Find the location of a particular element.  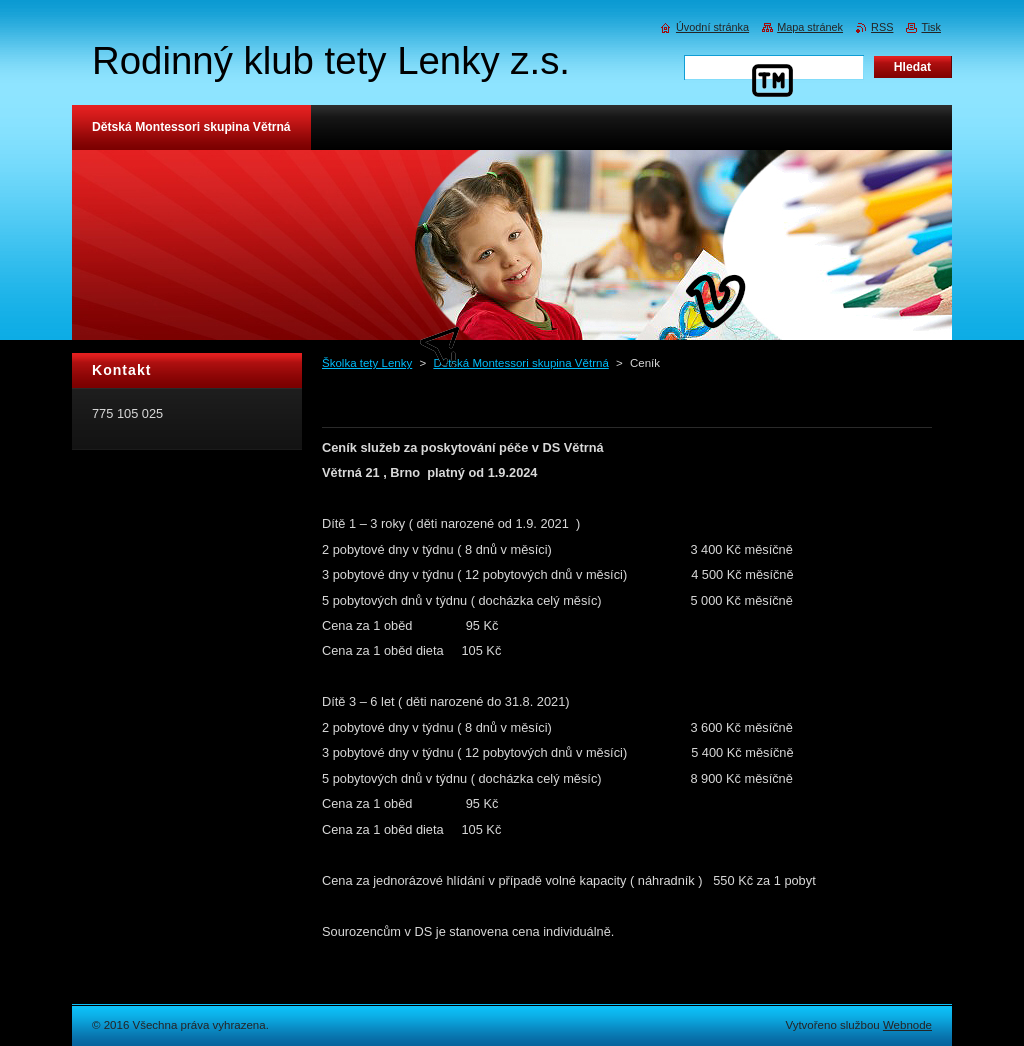

location alert or warning is located at coordinates (440, 346).